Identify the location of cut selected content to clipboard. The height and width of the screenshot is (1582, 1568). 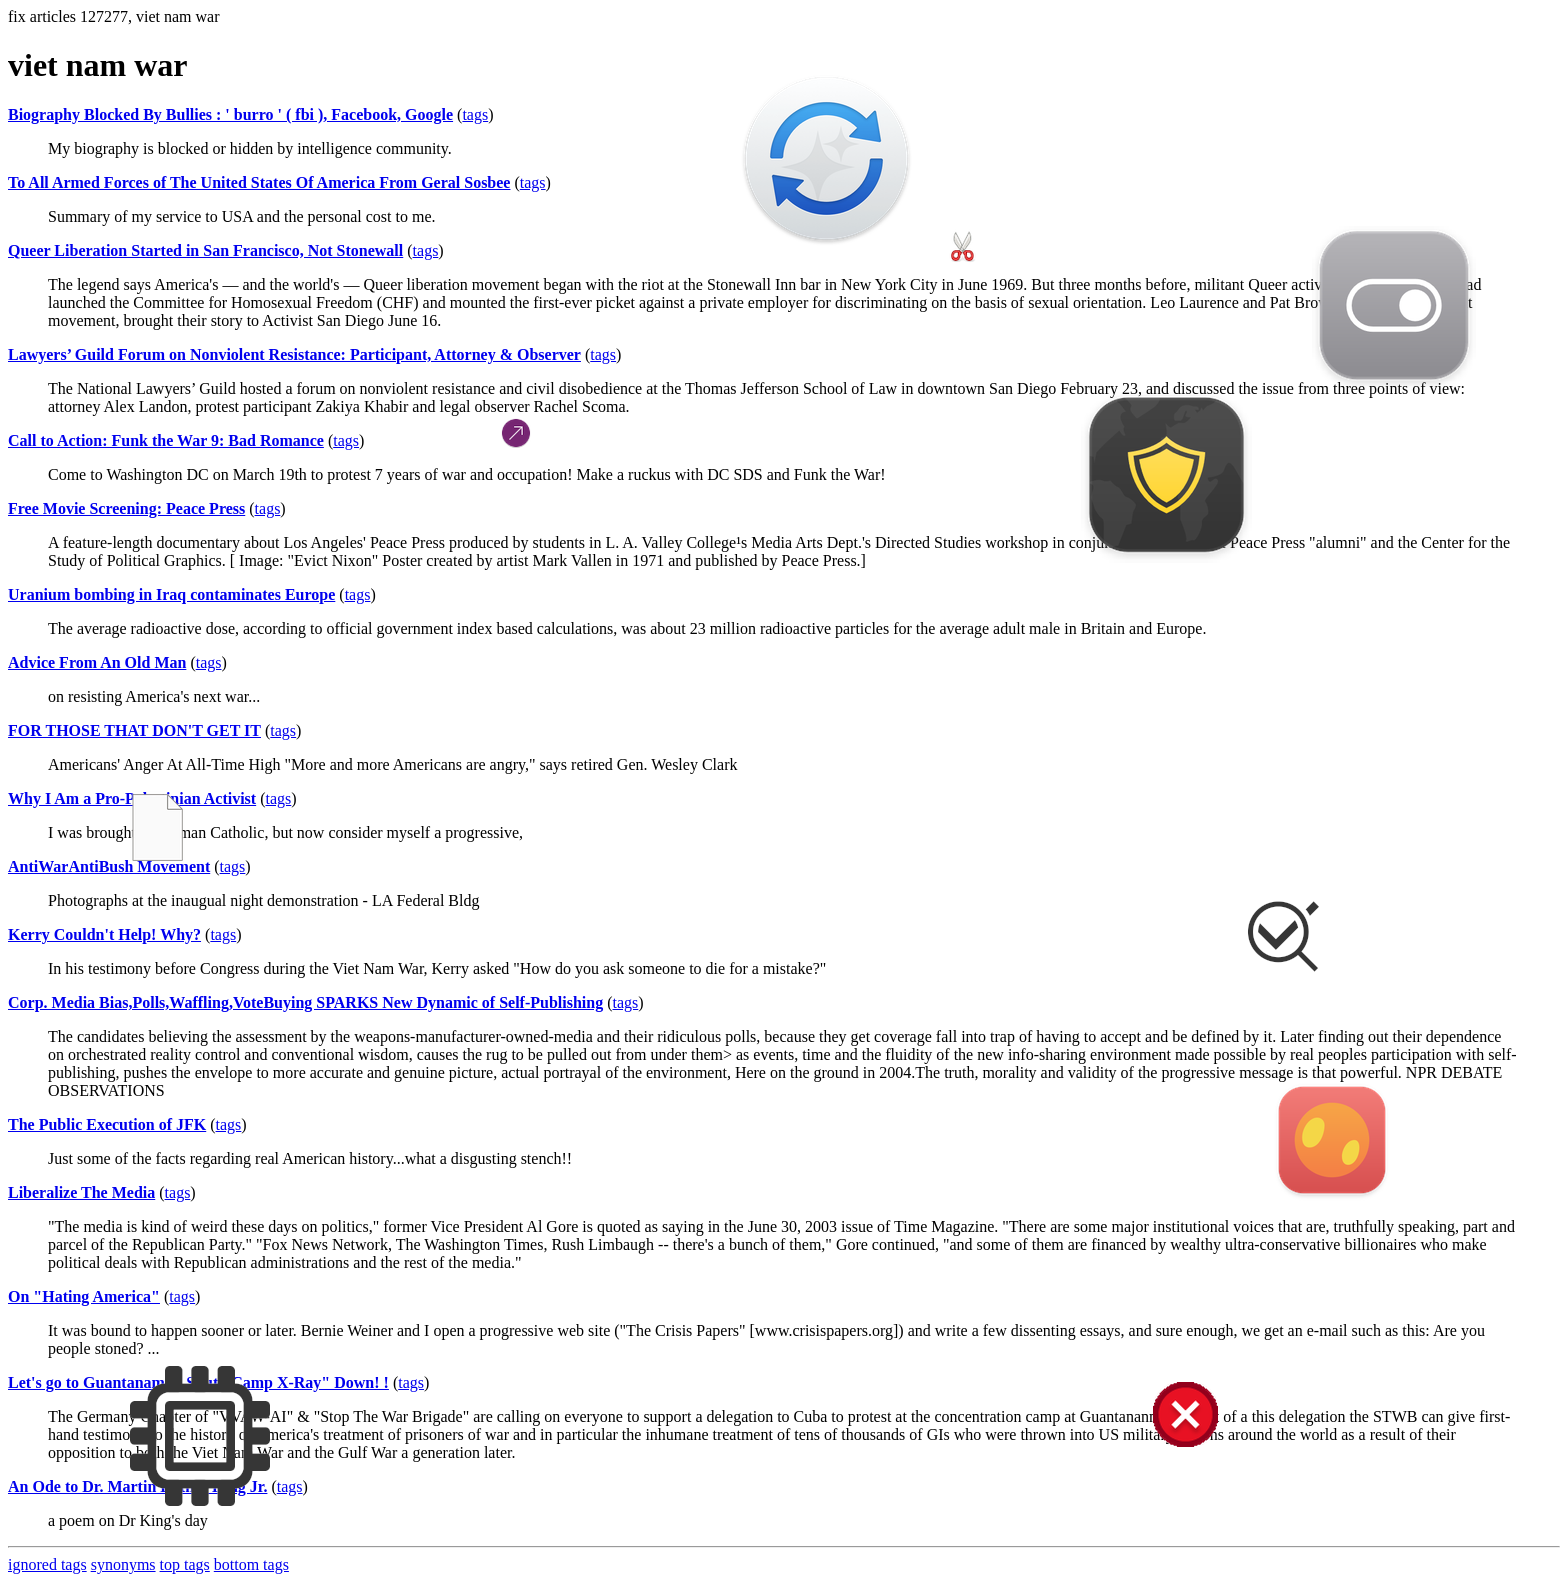
(962, 246).